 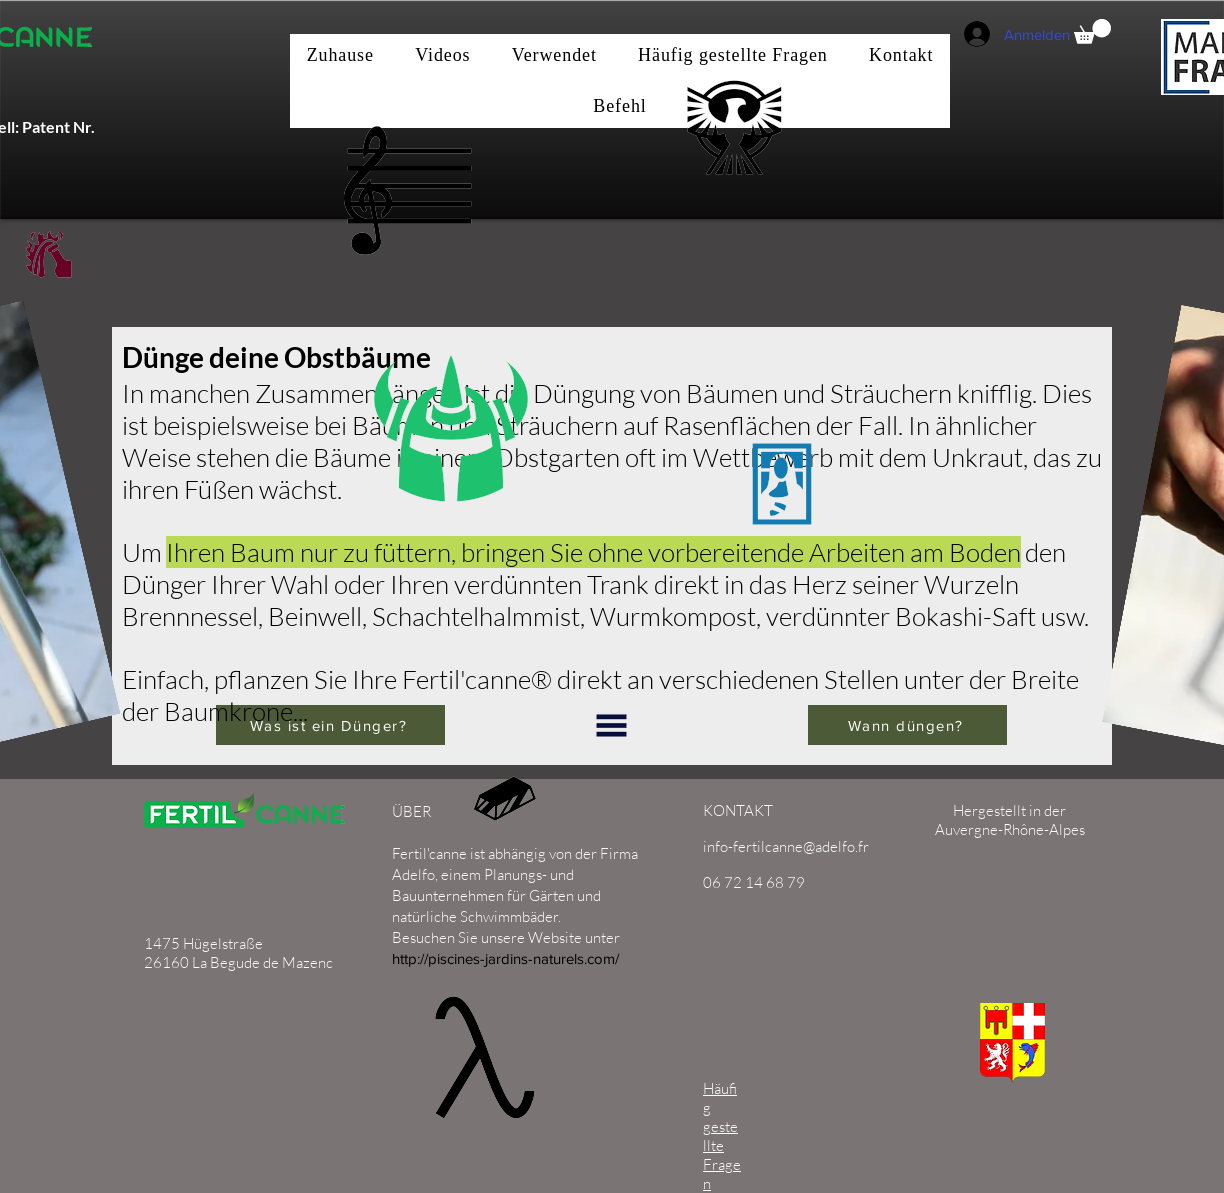 What do you see at coordinates (409, 190) in the screenshot?
I see `view sheet music or musical scores` at bounding box center [409, 190].